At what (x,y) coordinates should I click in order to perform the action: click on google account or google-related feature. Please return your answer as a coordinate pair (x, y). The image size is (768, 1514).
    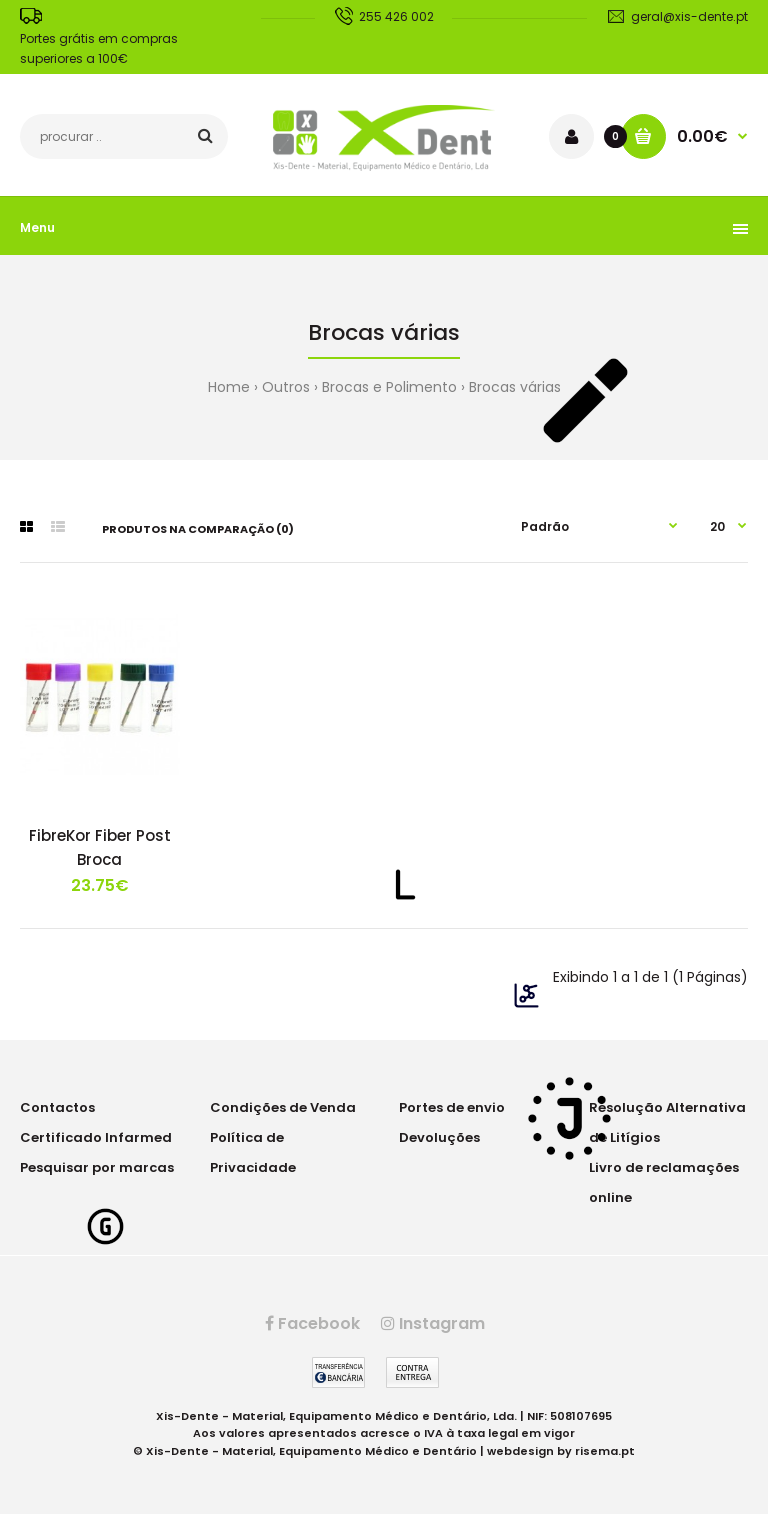
    Looking at the image, I should click on (105, 1226).